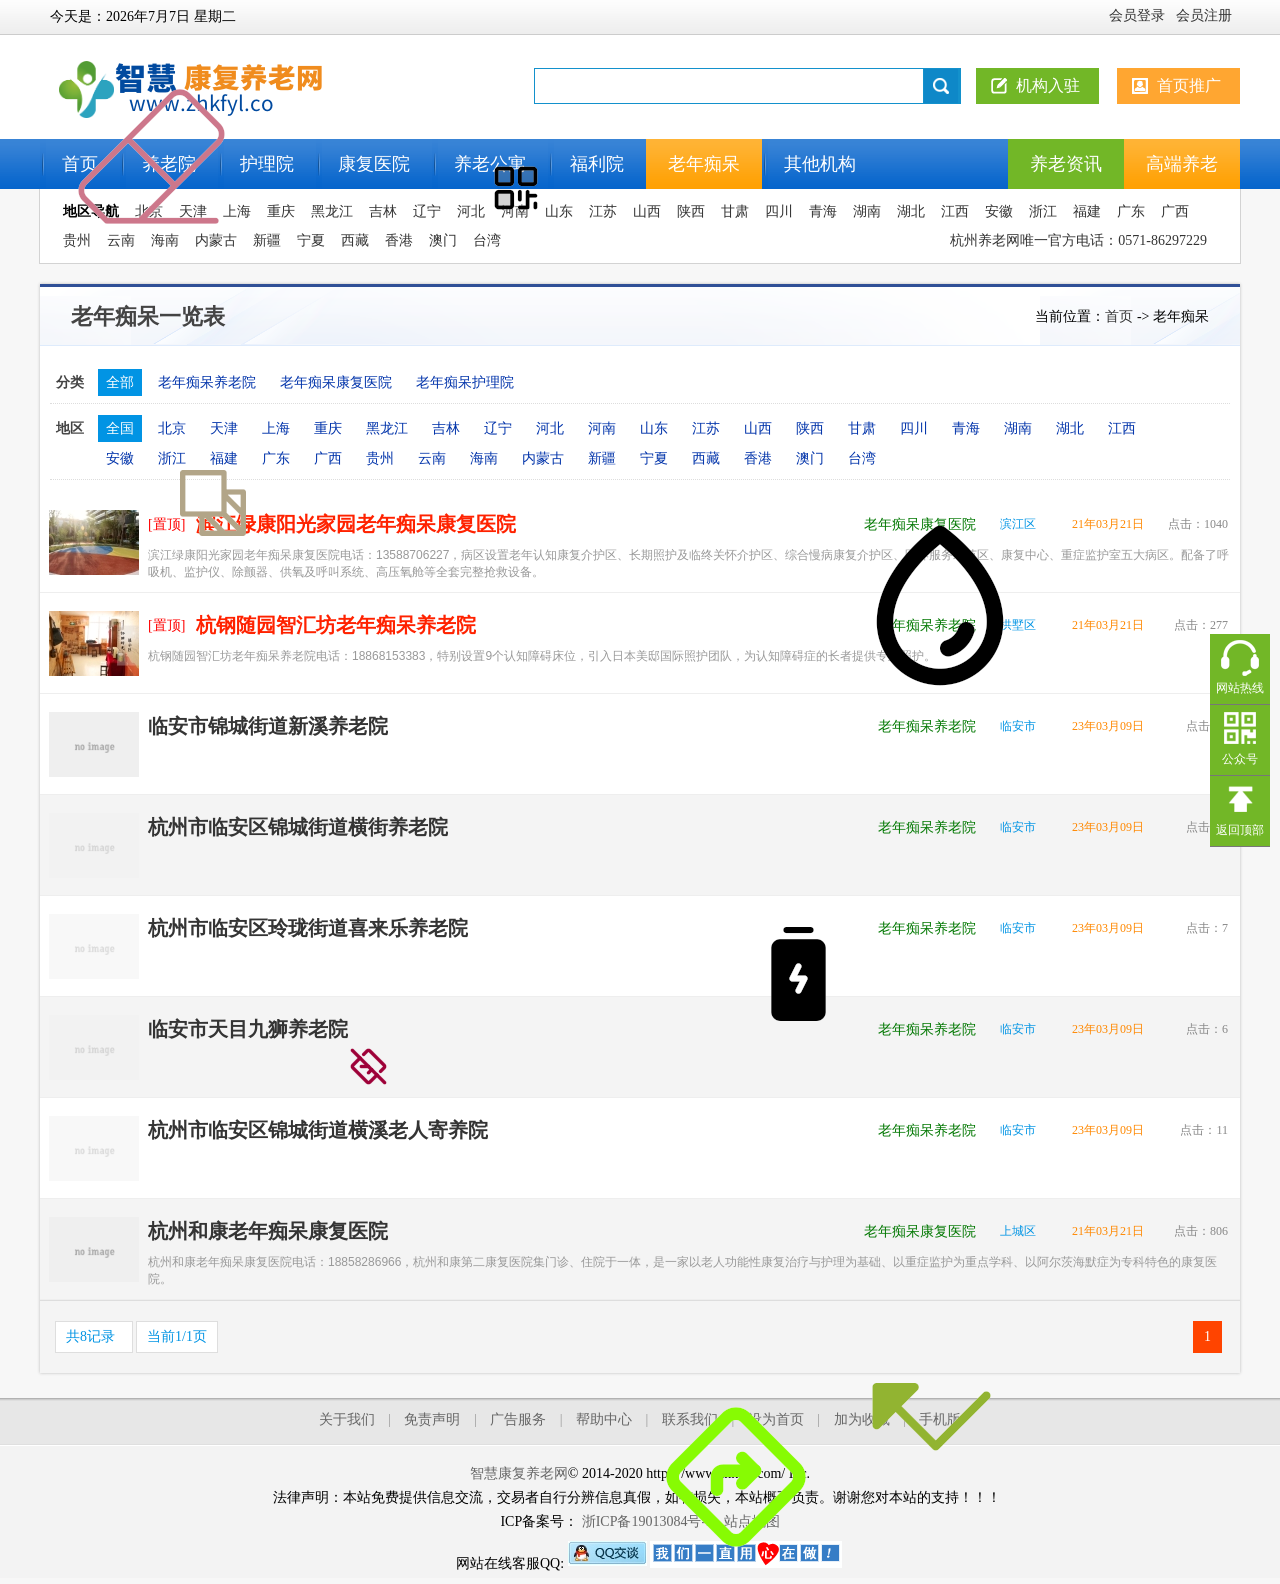 This screenshot has height=1584, width=1280. What do you see at coordinates (213, 503) in the screenshot?
I see `subtract or remove a layer from selection` at bounding box center [213, 503].